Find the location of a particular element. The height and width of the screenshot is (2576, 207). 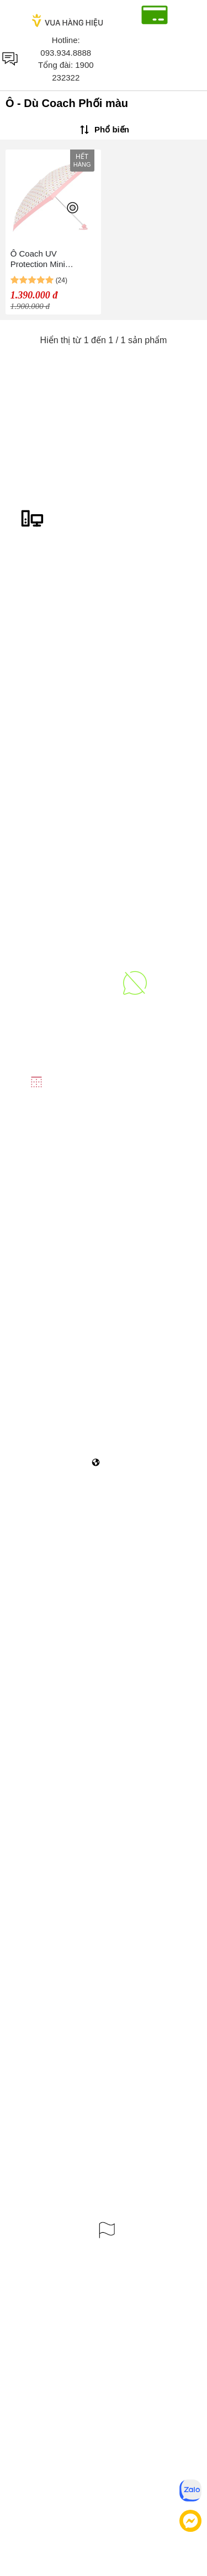

apply border to top edge of cell or element is located at coordinates (36, 1082).